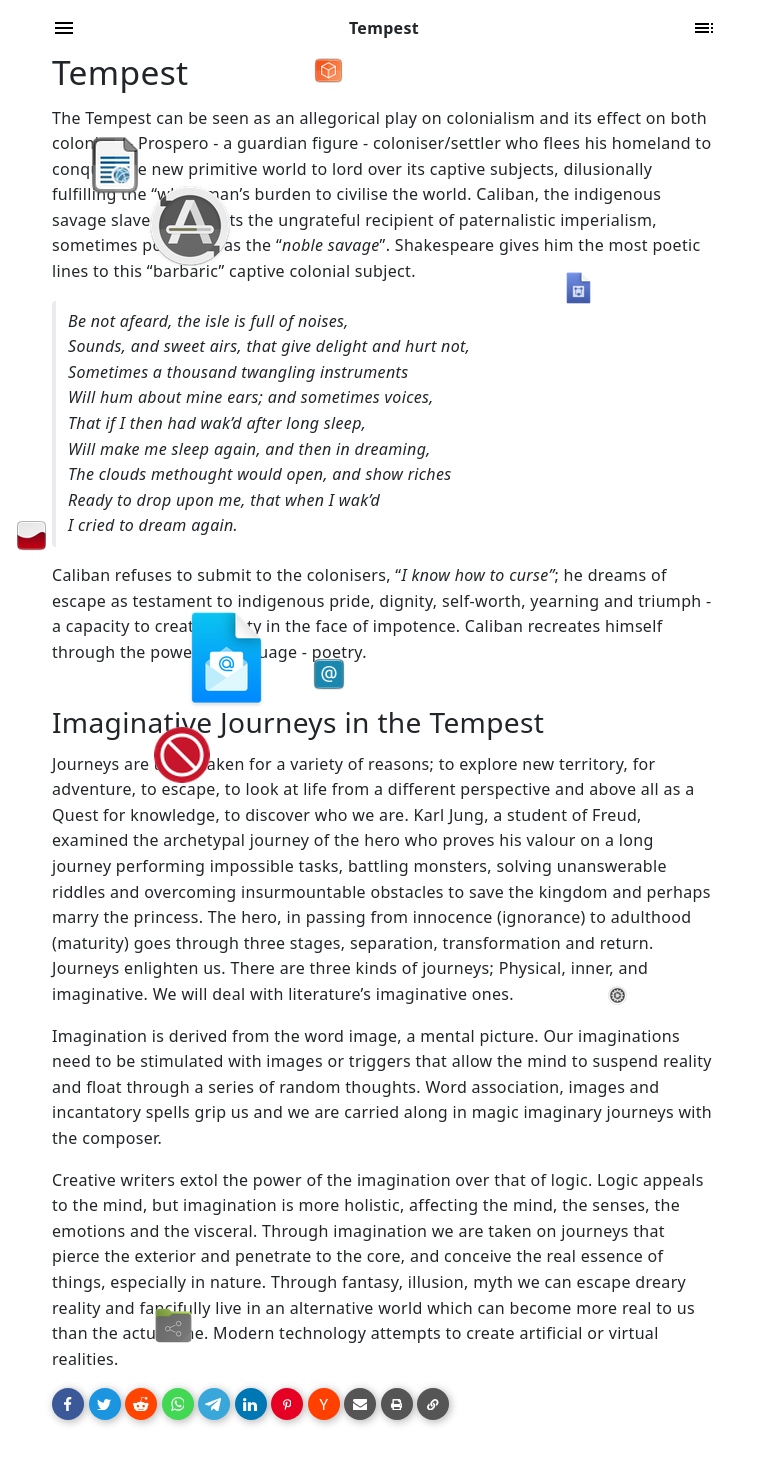  I want to click on open your public shared folder, so click(173, 1325).